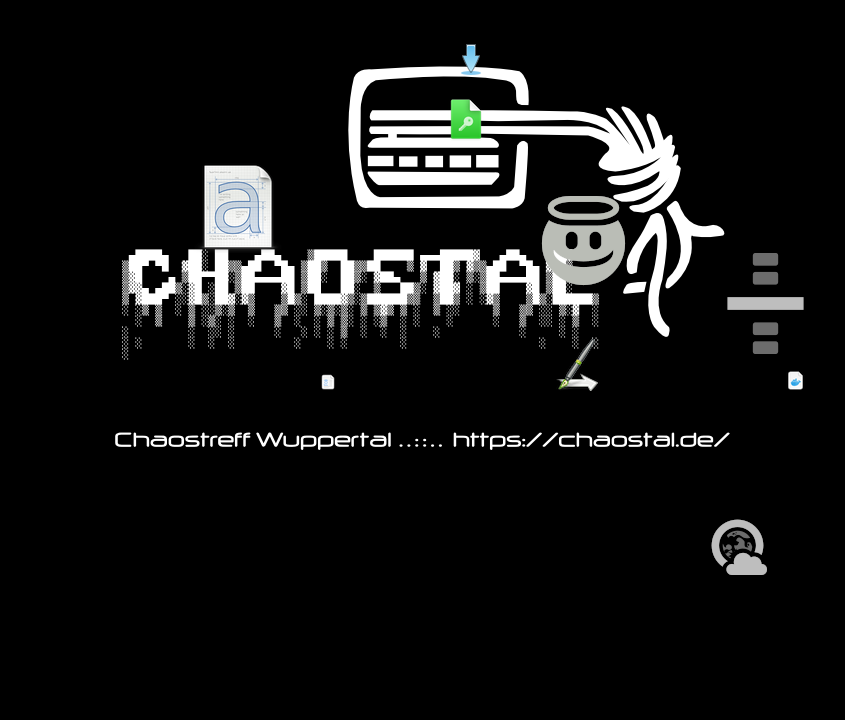 The image size is (845, 720). Describe the element at coordinates (737, 545) in the screenshot. I see `indicates partly cloudy night weather conditions` at that location.